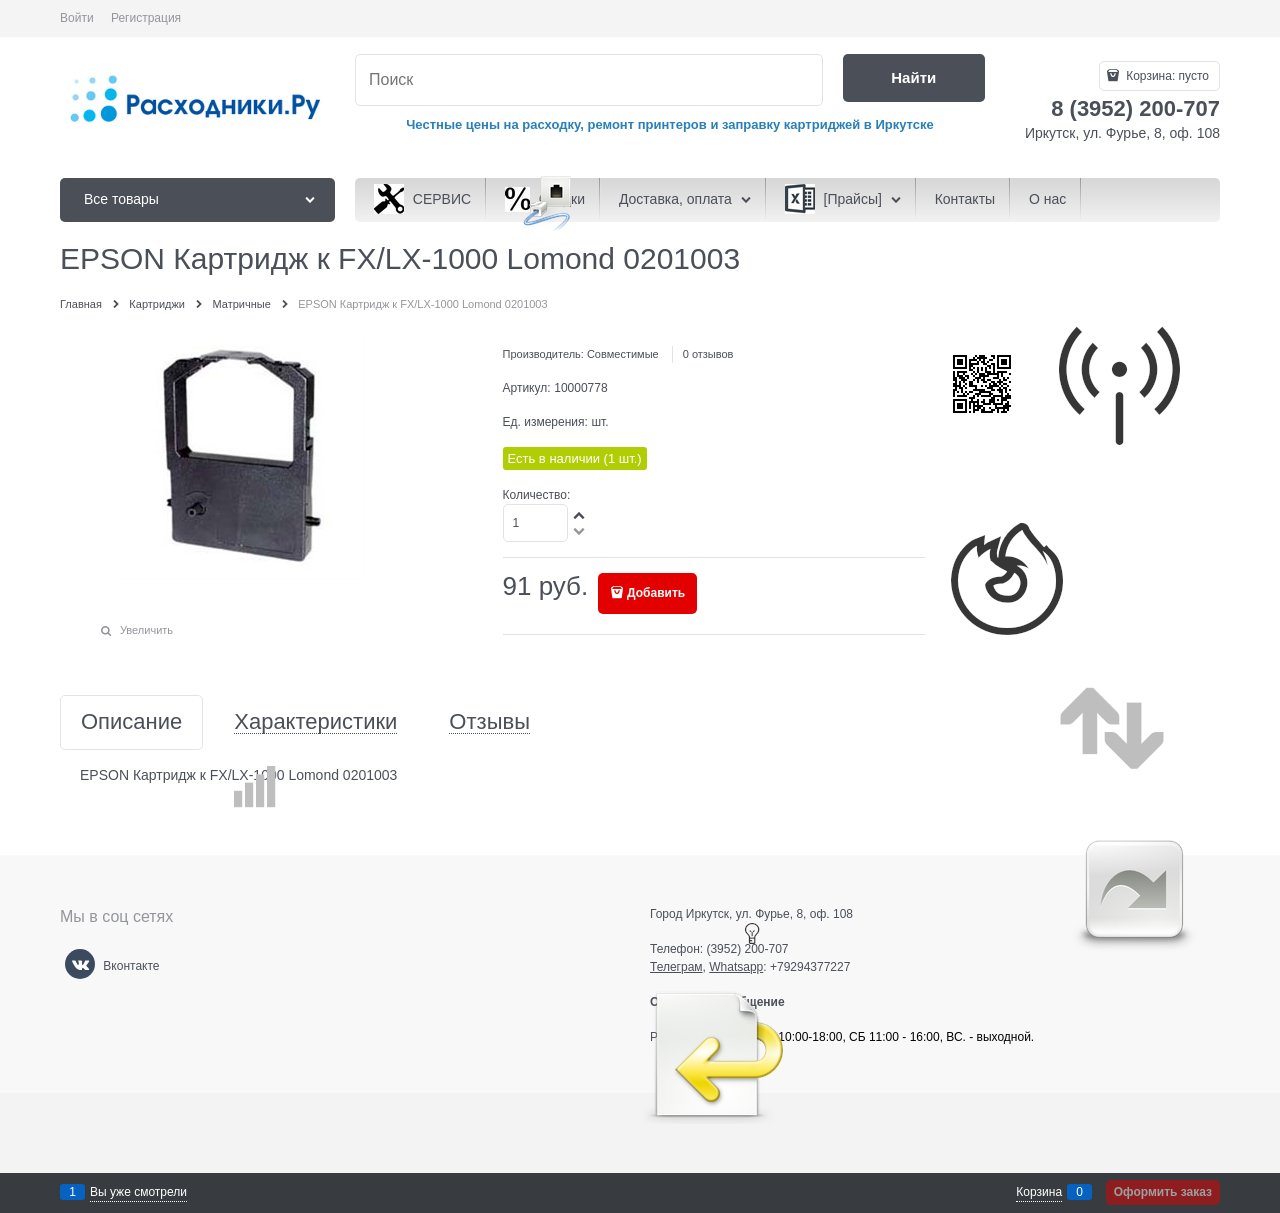 The image size is (1280, 1213). What do you see at coordinates (1135, 894) in the screenshot?
I see `indicates a symbolic link or shortcut to another file` at bounding box center [1135, 894].